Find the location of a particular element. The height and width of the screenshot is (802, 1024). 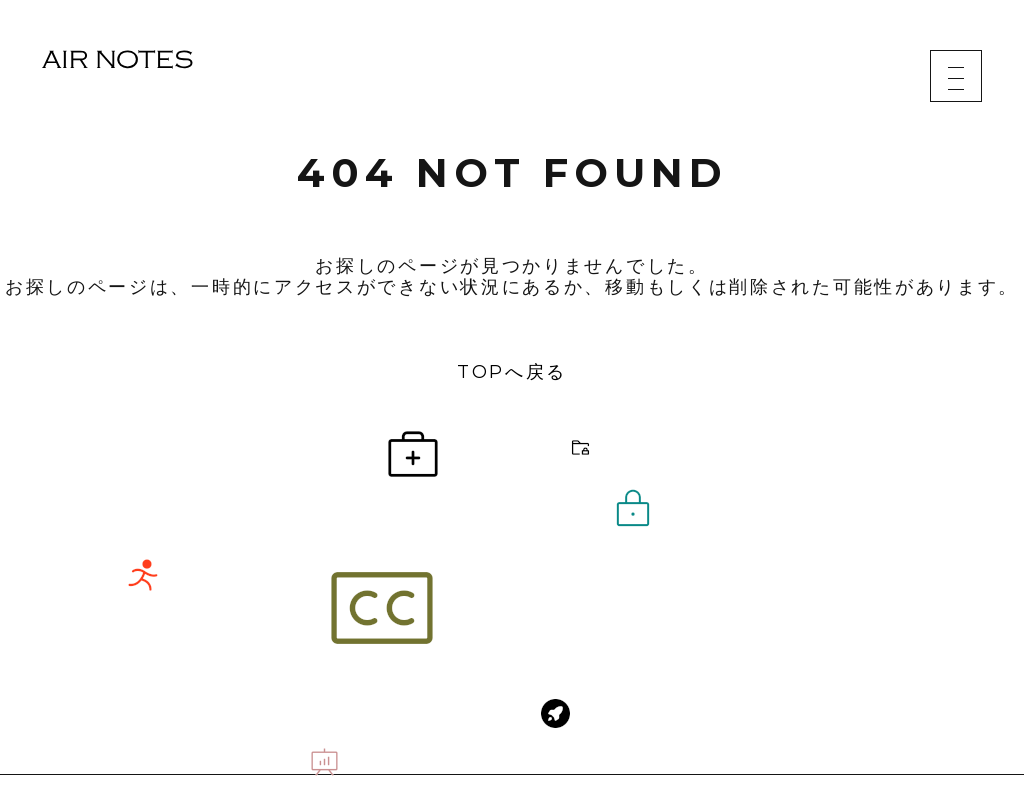

access a password-protected folder is located at coordinates (580, 447).